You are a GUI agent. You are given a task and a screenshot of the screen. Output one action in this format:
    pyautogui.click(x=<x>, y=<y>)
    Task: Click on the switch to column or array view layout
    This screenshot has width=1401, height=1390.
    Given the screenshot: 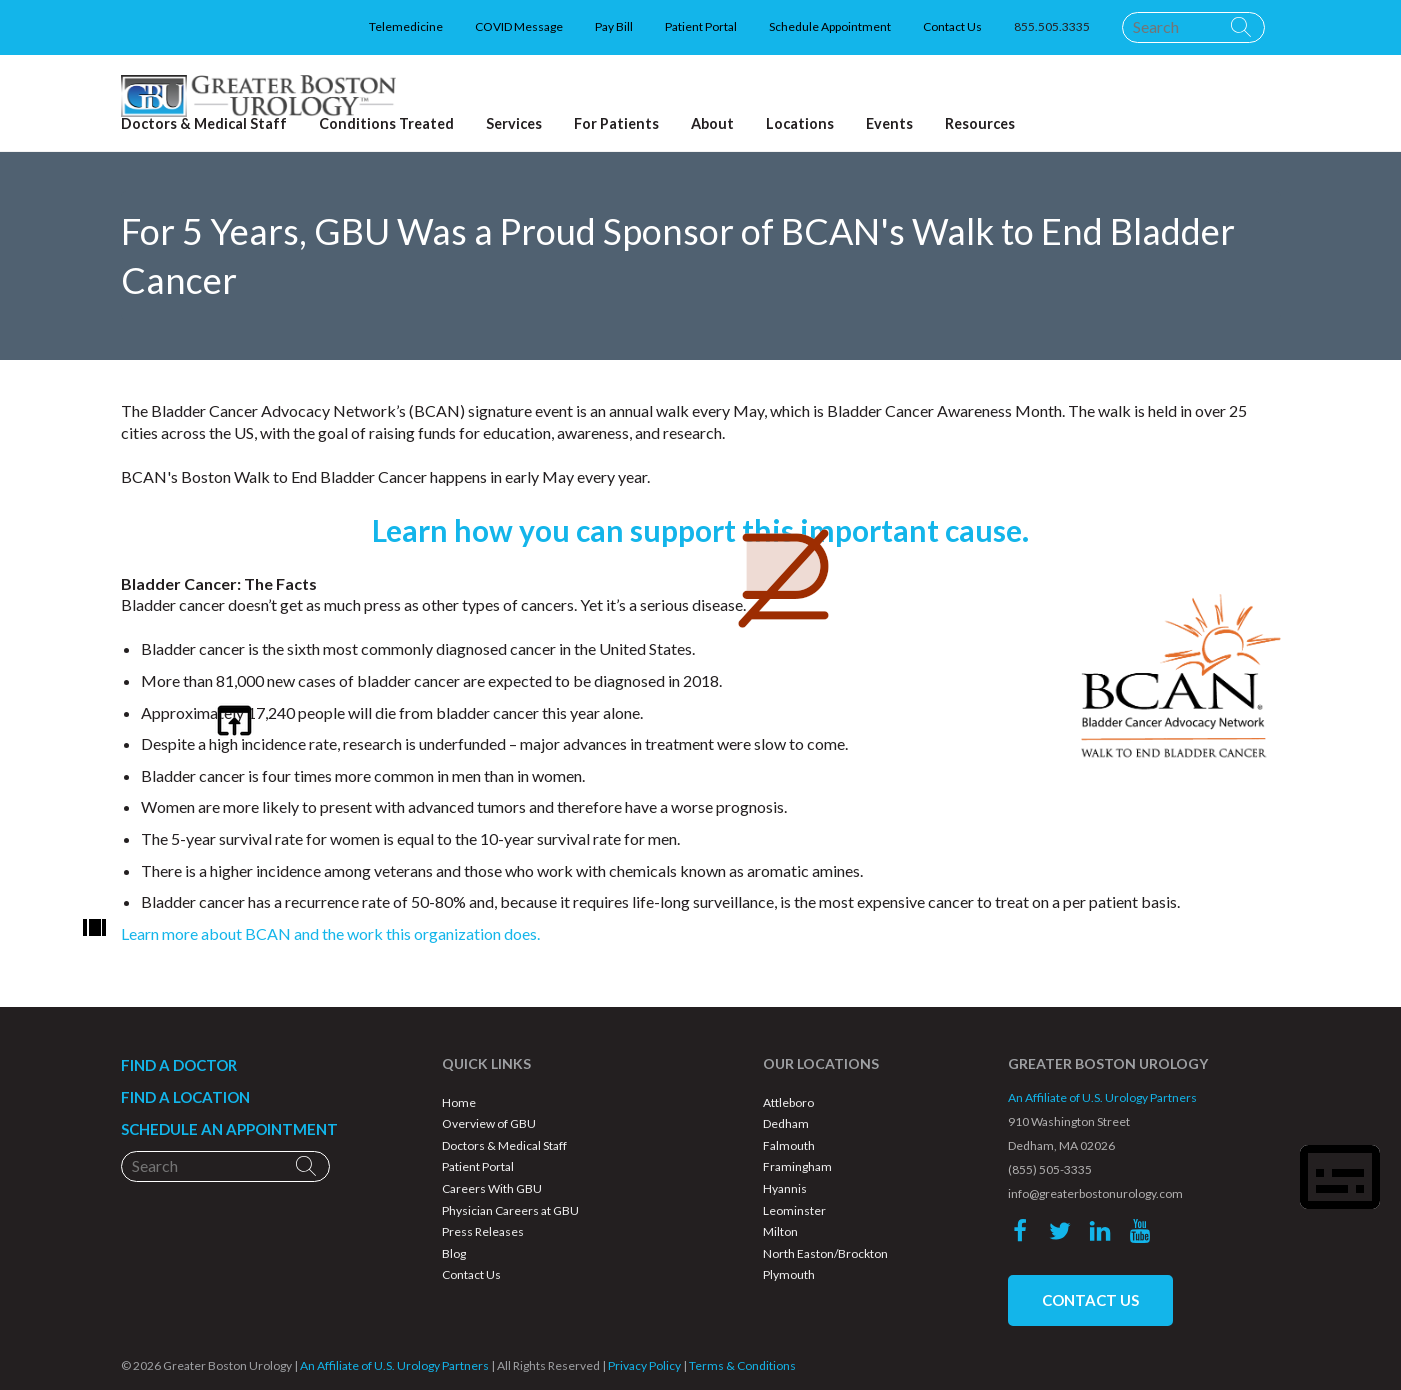 What is the action you would take?
    pyautogui.click(x=94, y=928)
    